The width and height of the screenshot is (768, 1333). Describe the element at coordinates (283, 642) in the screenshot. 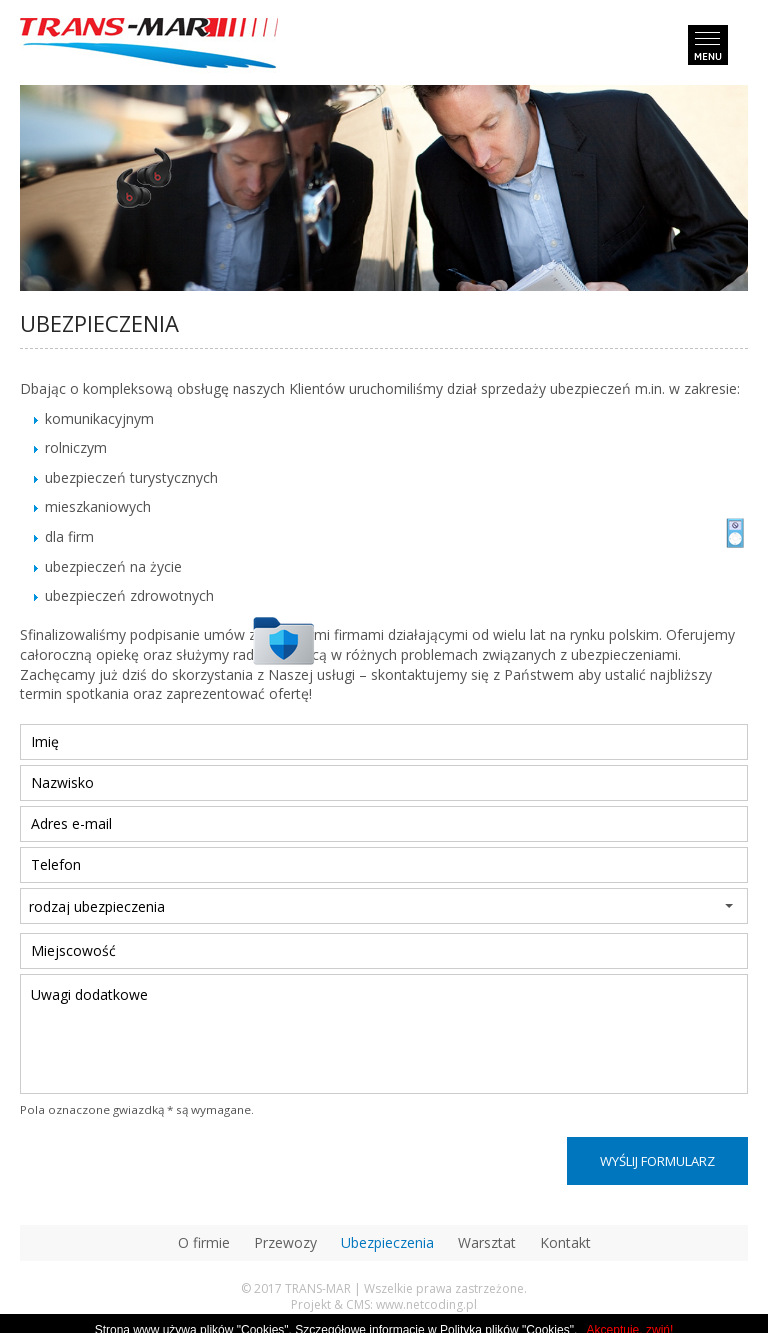

I see `open microsoft defender security files folder` at that location.